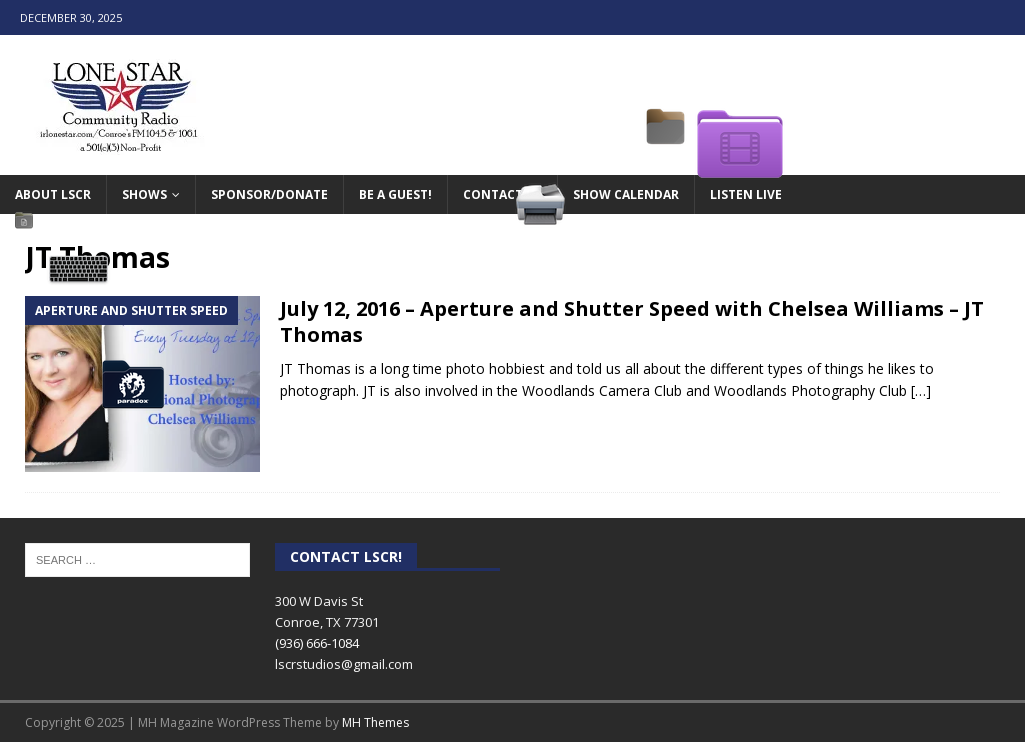  I want to click on indicates an extended keyboard is connected, so click(78, 269).